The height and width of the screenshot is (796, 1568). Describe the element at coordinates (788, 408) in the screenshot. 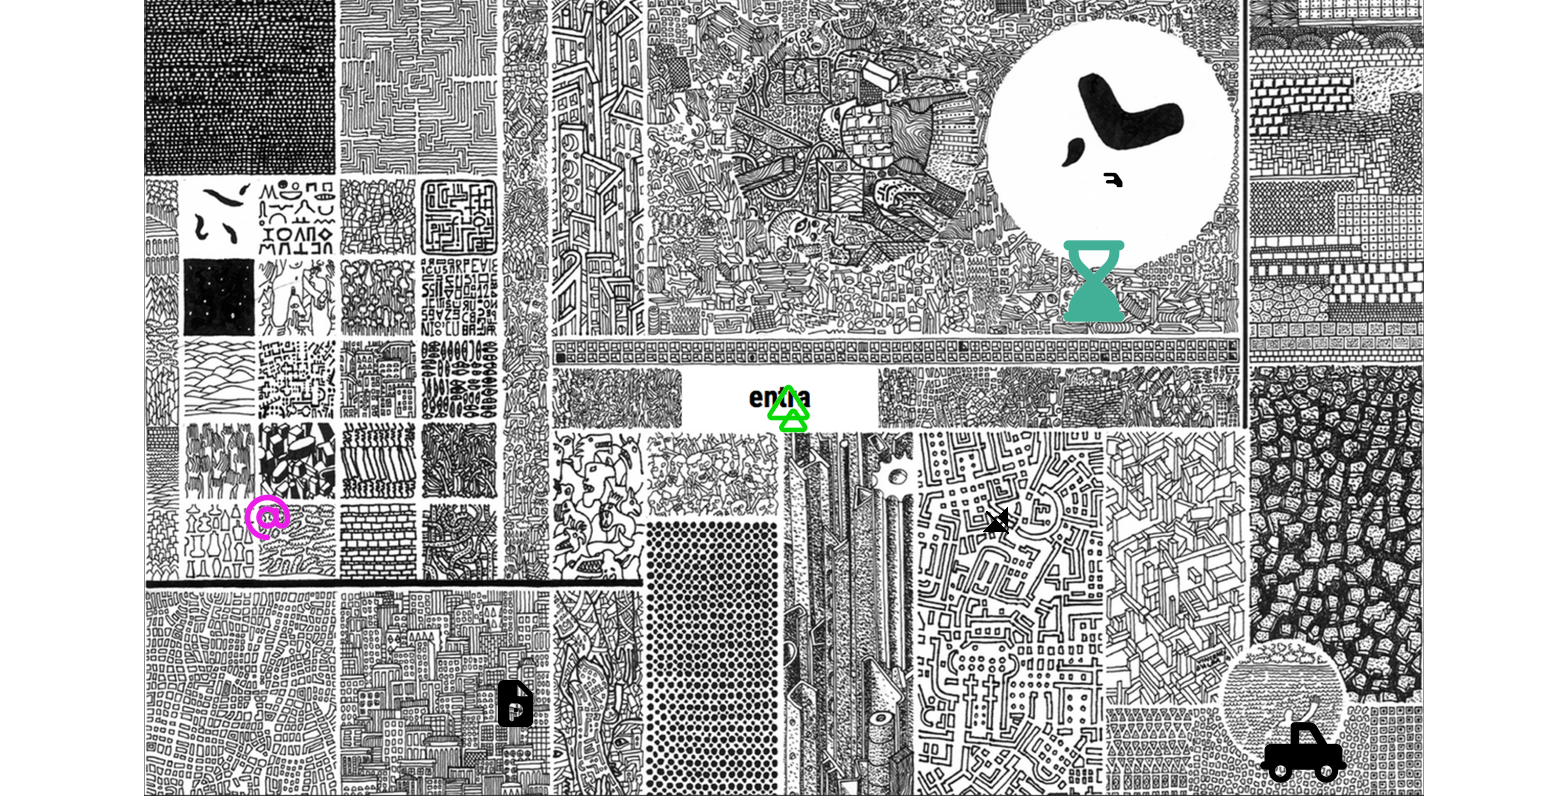

I see `navigate to previous or parent level` at that location.